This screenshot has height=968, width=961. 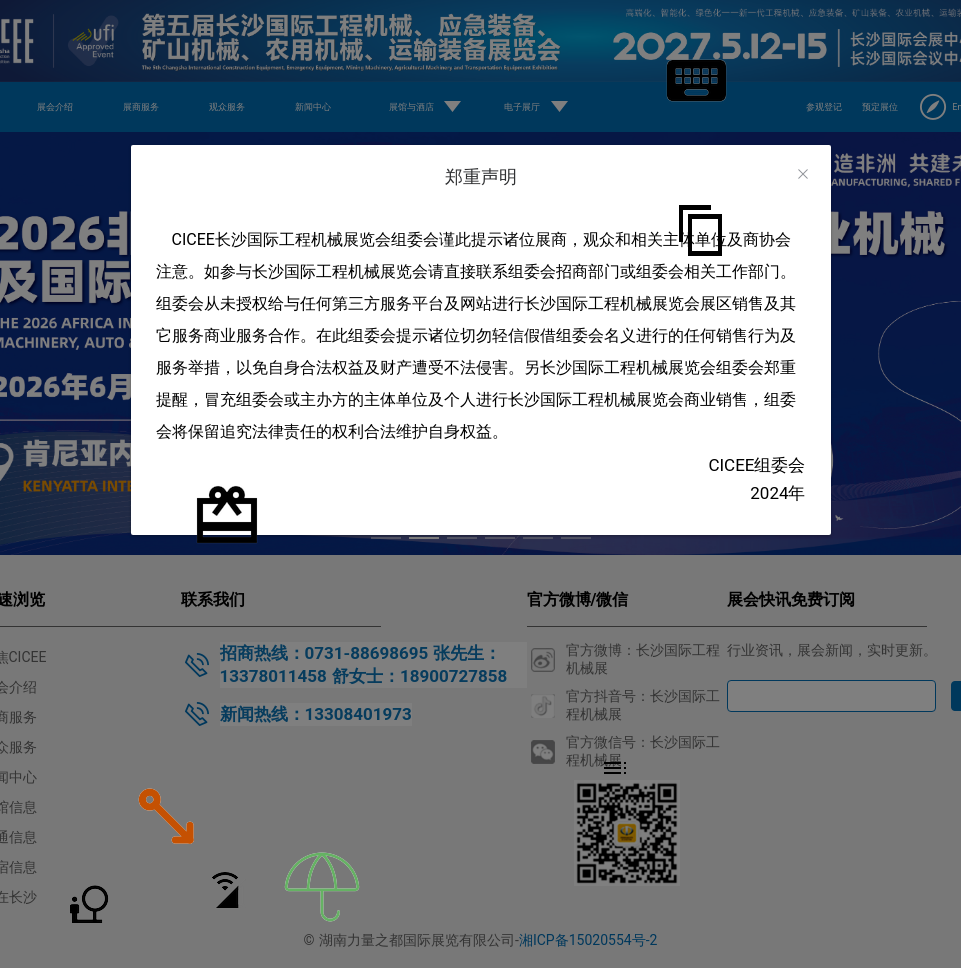 I want to click on view table of contents, so click(x=615, y=768).